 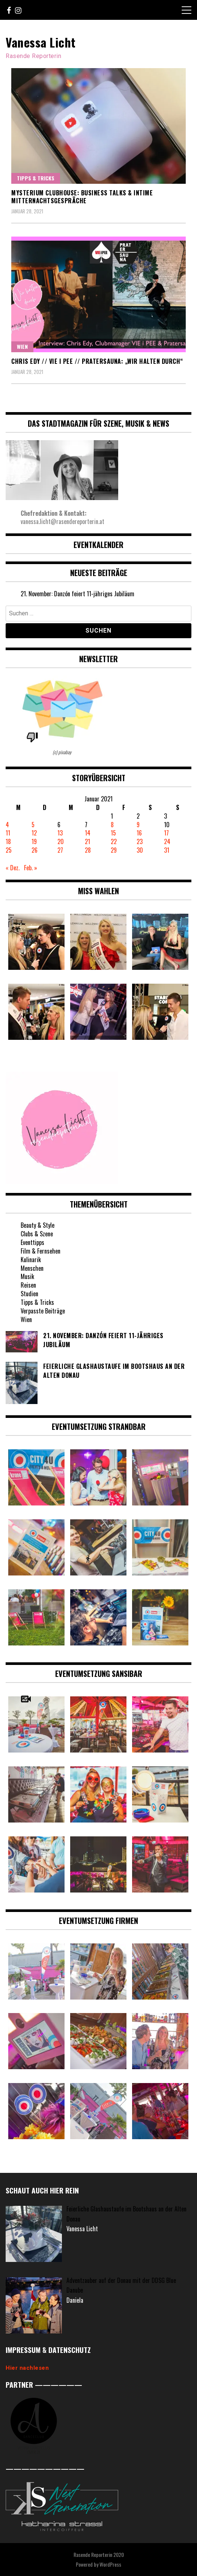 What do you see at coordinates (32, 737) in the screenshot?
I see `dislike or downvote content` at bounding box center [32, 737].